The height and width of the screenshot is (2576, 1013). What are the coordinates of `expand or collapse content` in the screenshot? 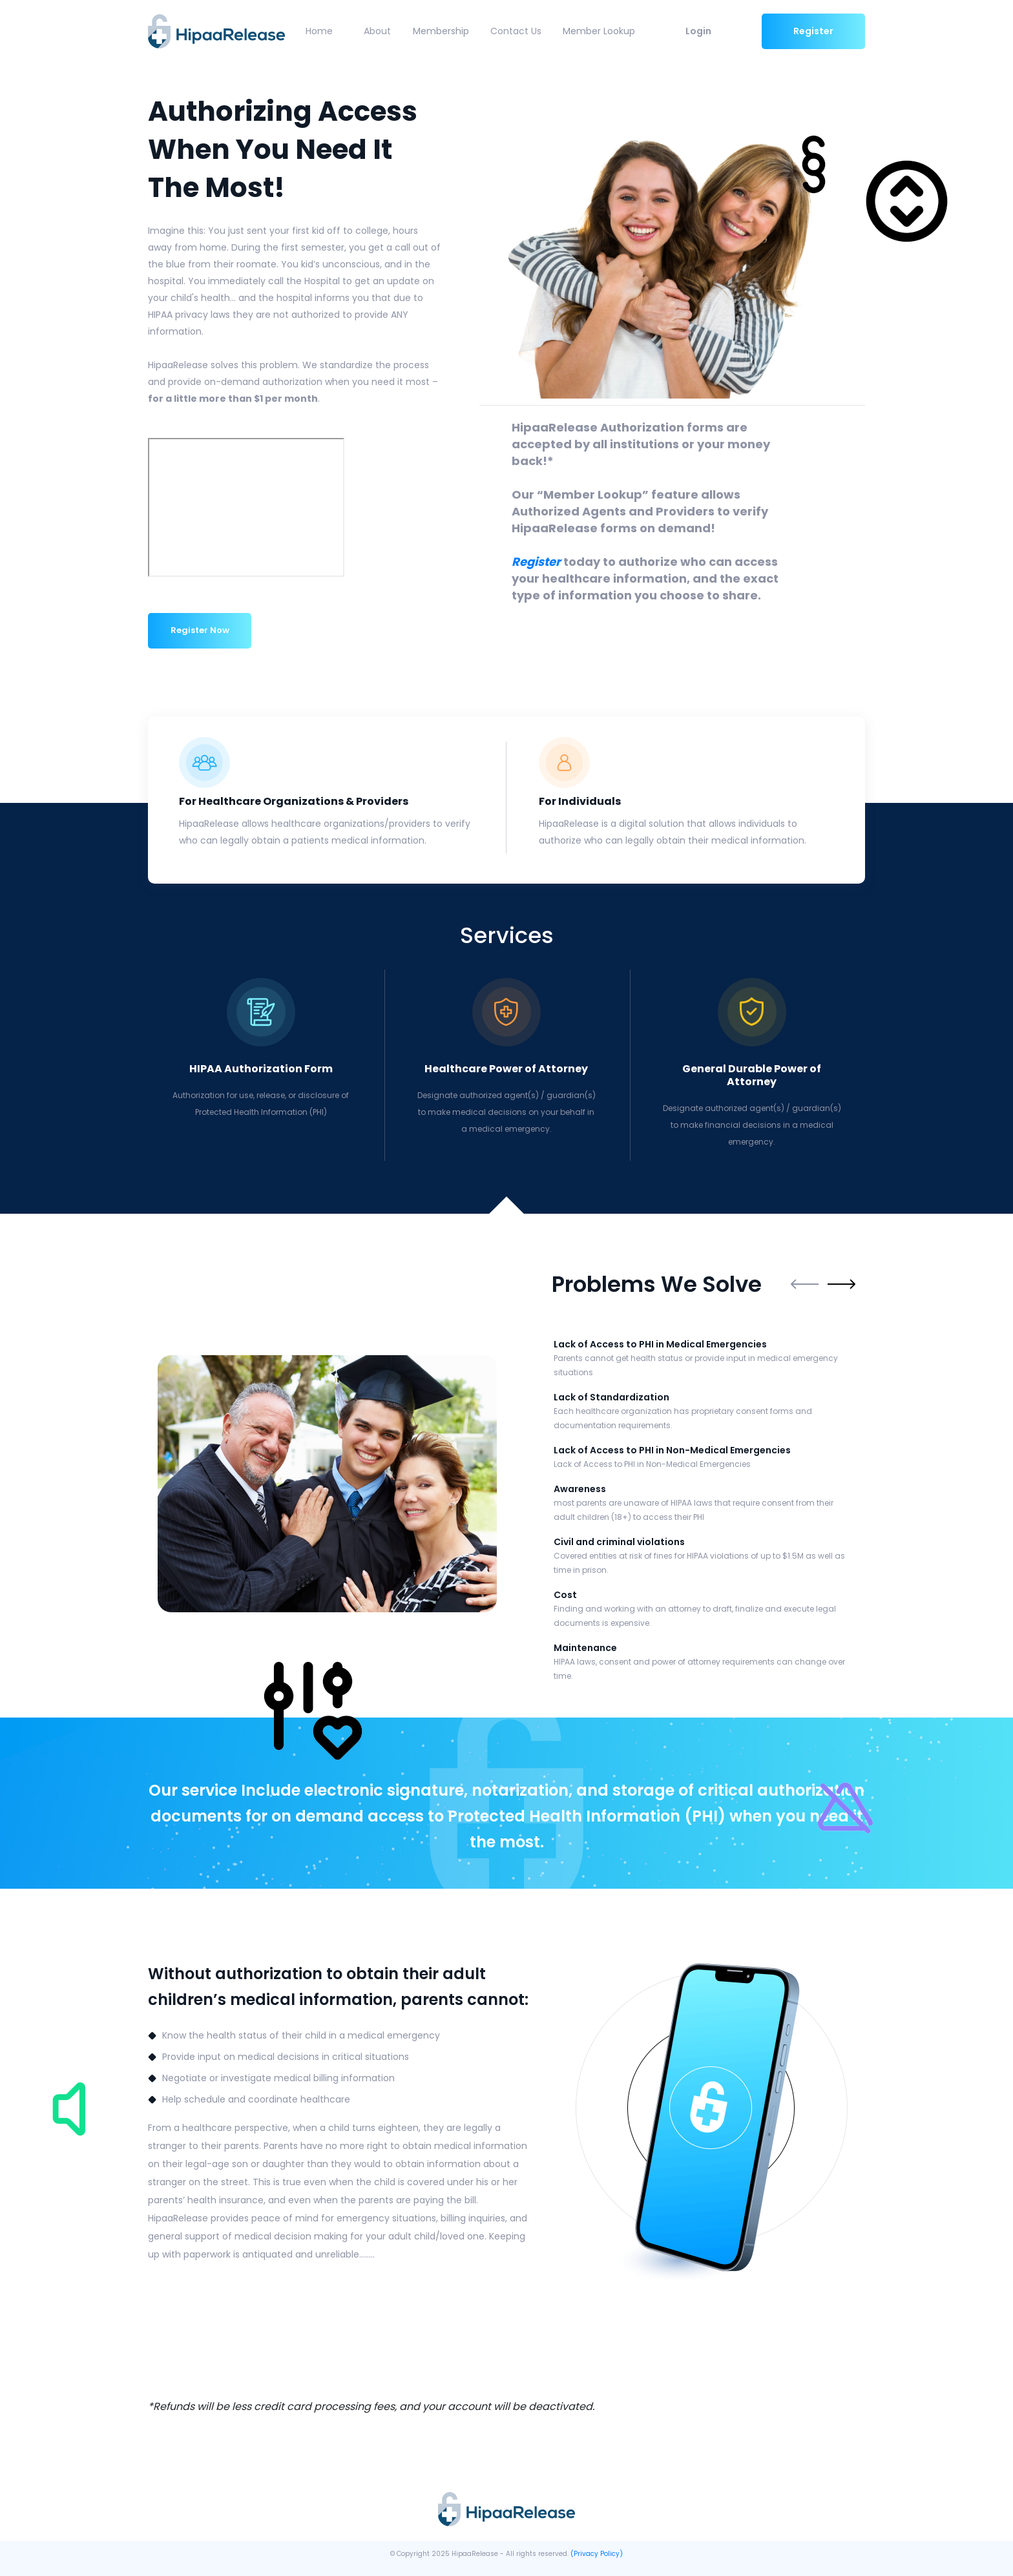 It's located at (906, 201).